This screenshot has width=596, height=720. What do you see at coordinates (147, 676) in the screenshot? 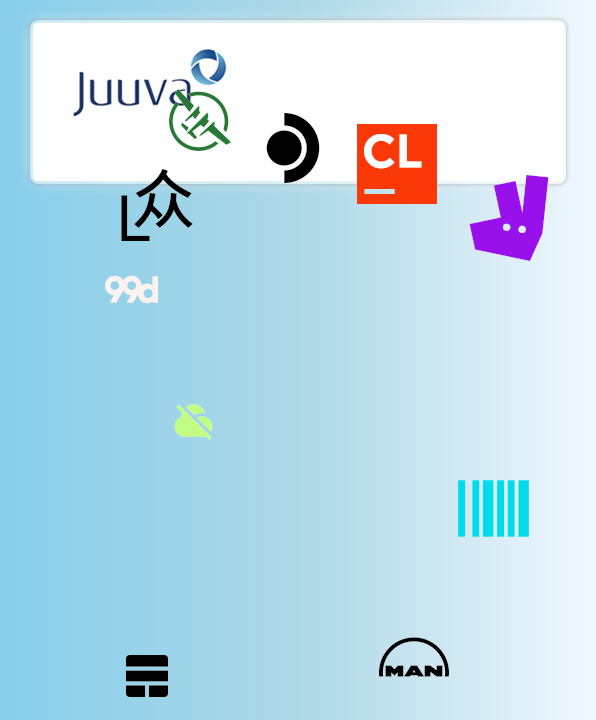
I see `elastic stack logo` at bounding box center [147, 676].